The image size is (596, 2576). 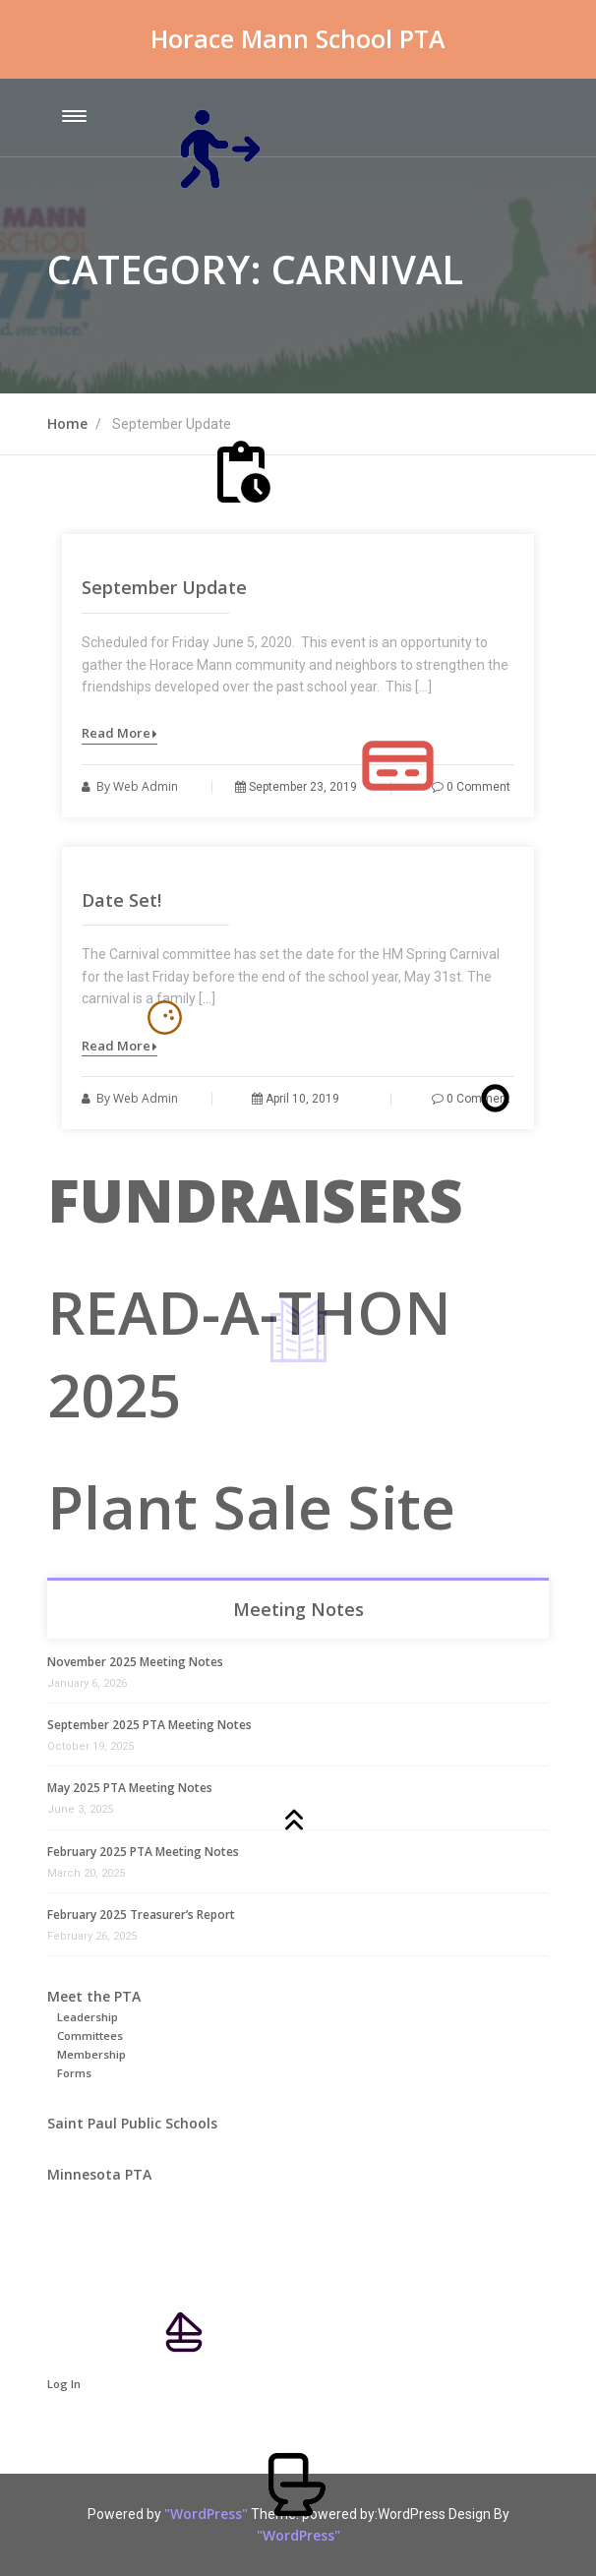 What do you see at coordinates (495, 1098) in the screenshot?
I see `indicates an unread notification or new item` at bounding box center [495, 1098].